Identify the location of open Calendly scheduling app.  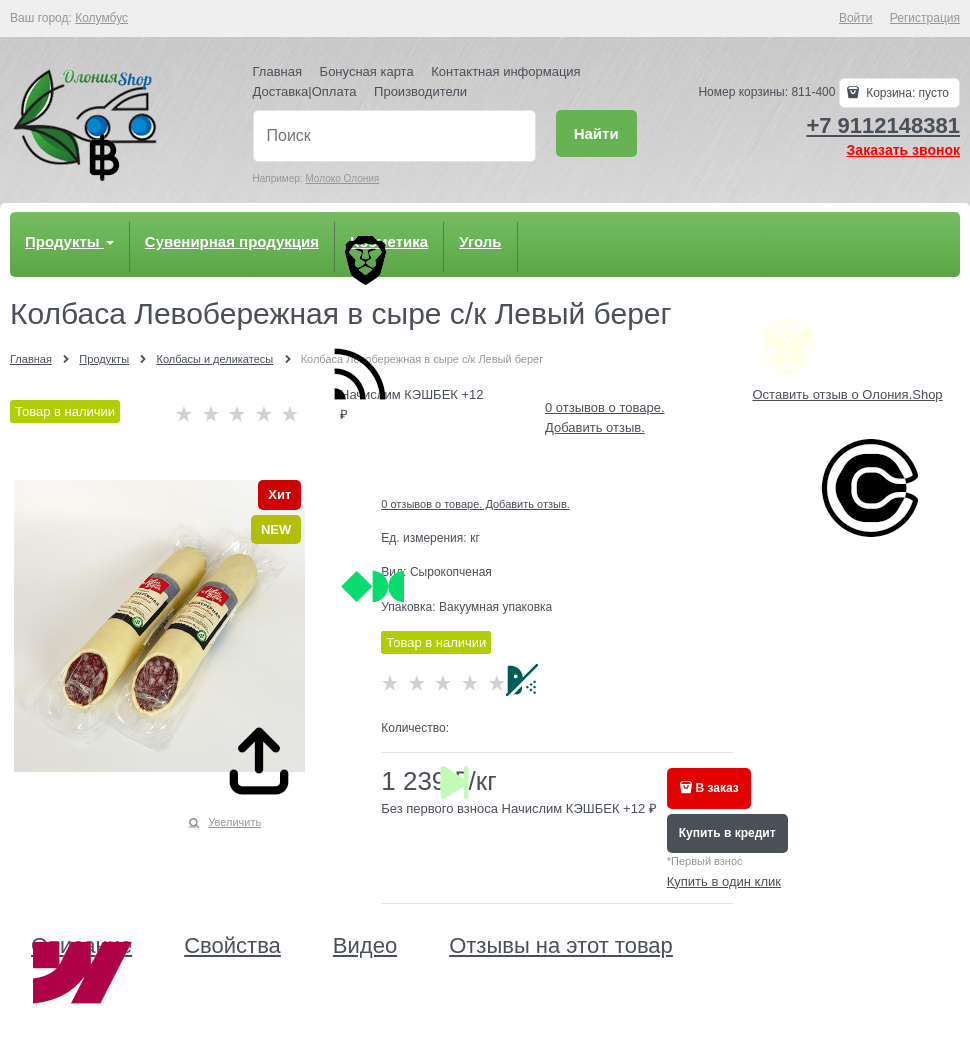
(870, 488).